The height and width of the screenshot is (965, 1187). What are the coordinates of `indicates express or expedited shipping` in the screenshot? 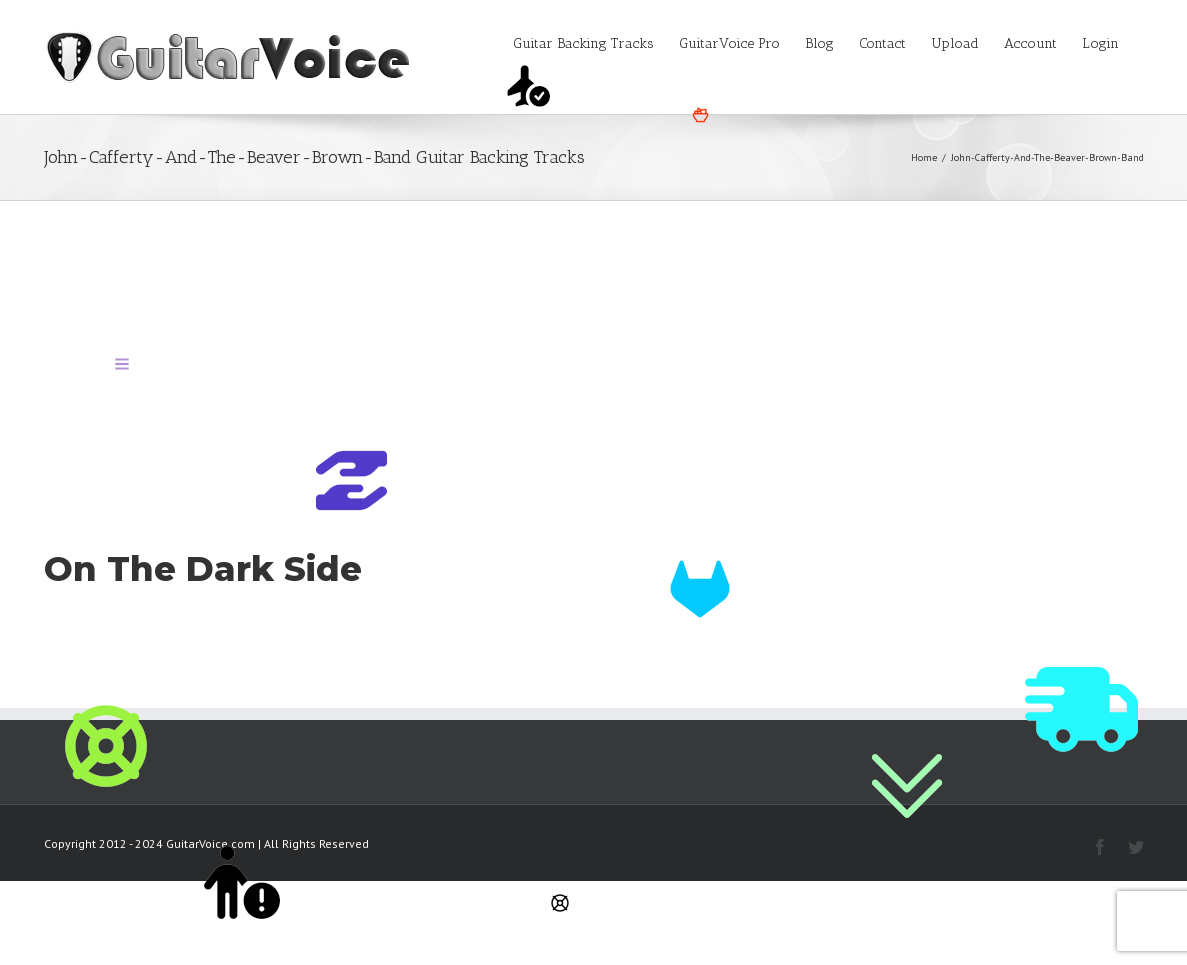 It's located at (1081, 706).